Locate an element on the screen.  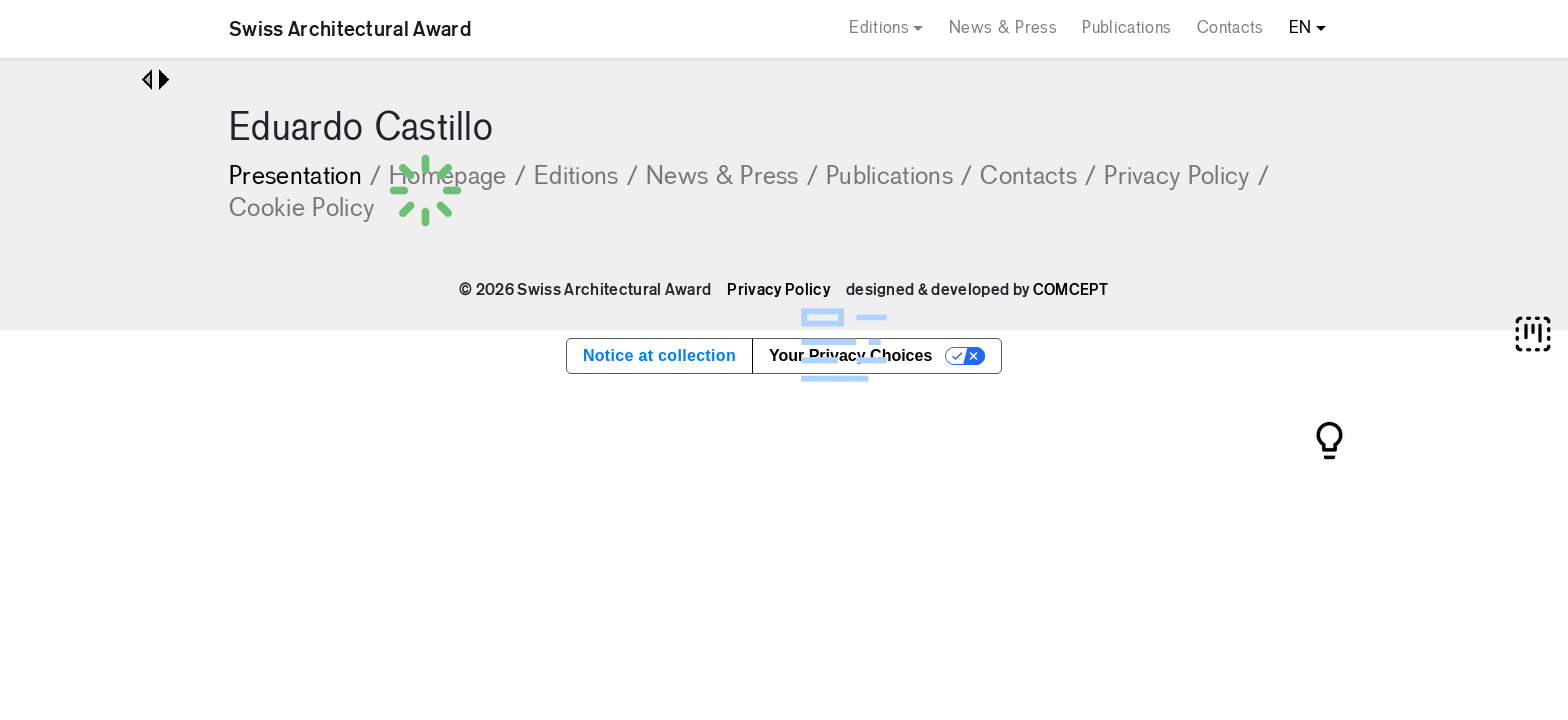
access tips or suggestions is located at coordinates (1329, 440).